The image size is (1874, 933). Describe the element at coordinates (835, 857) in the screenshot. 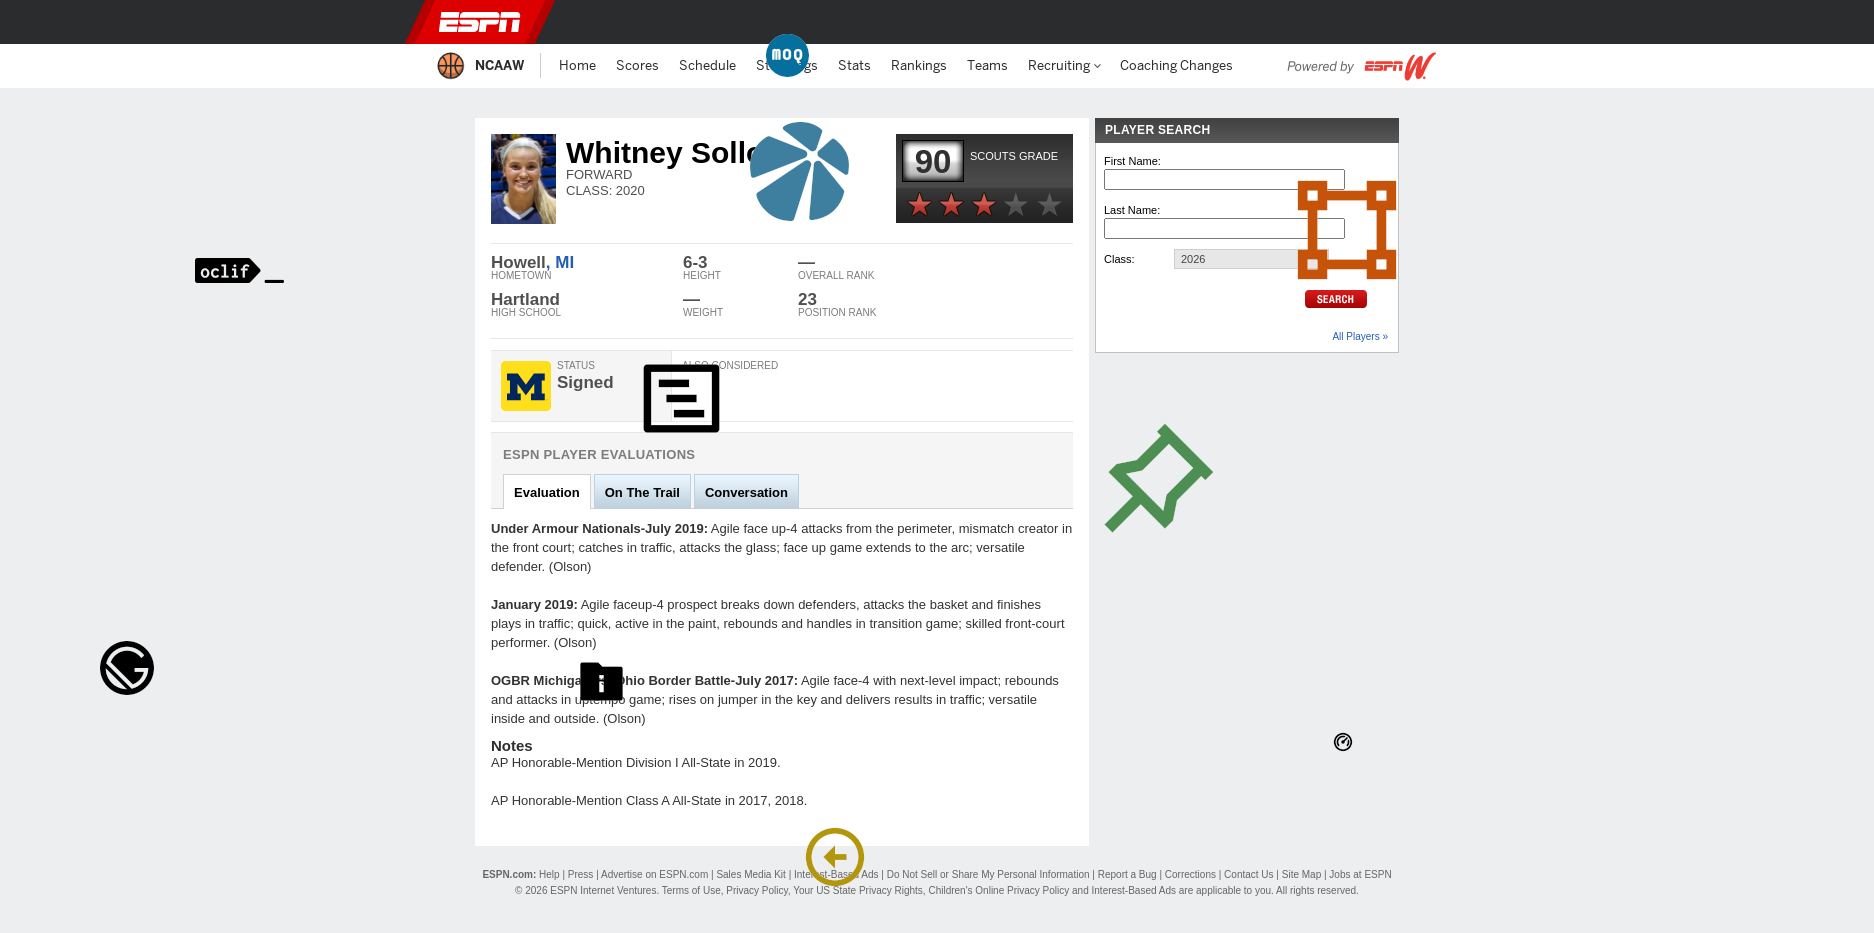

I see `go back to the previous screen` at that location.